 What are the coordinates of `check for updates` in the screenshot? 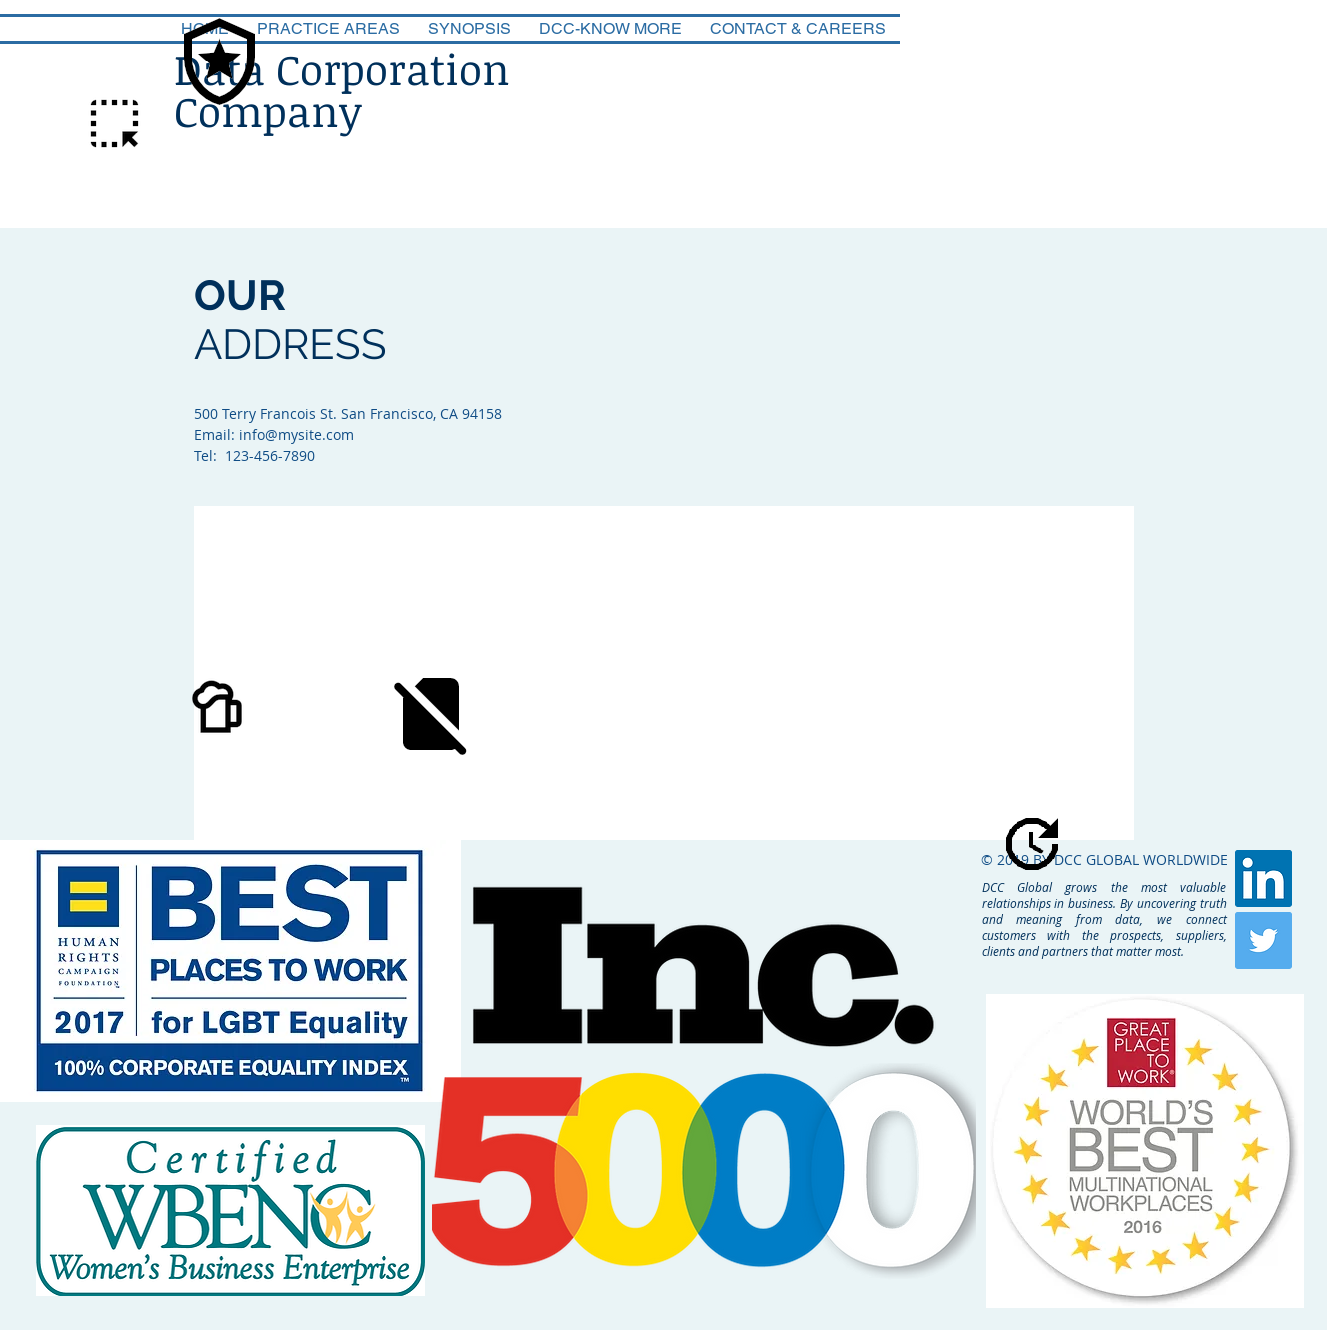 It's located at (1032, 844).